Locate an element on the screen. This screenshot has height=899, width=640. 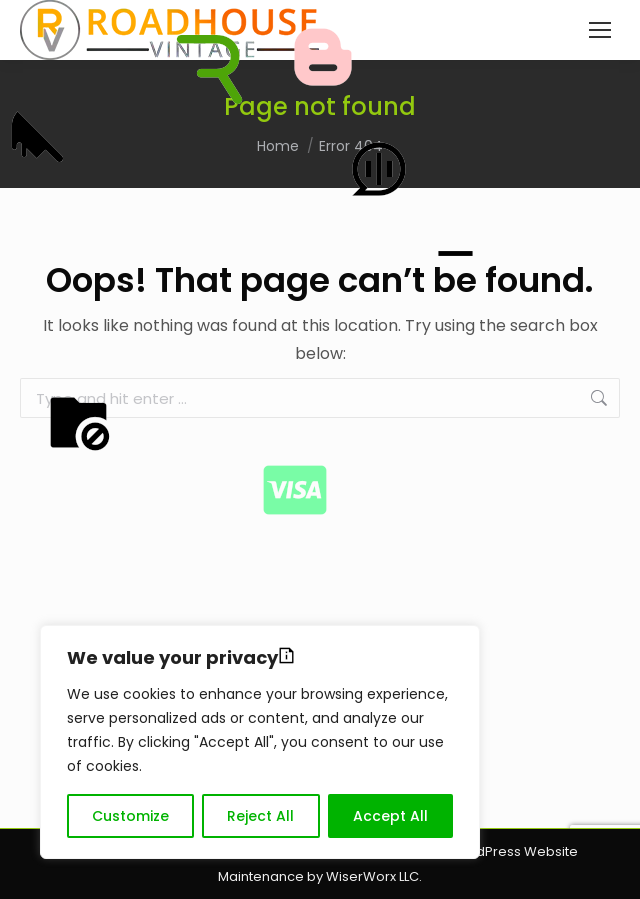
open the Blogger app is located at coordinates (323, 57).